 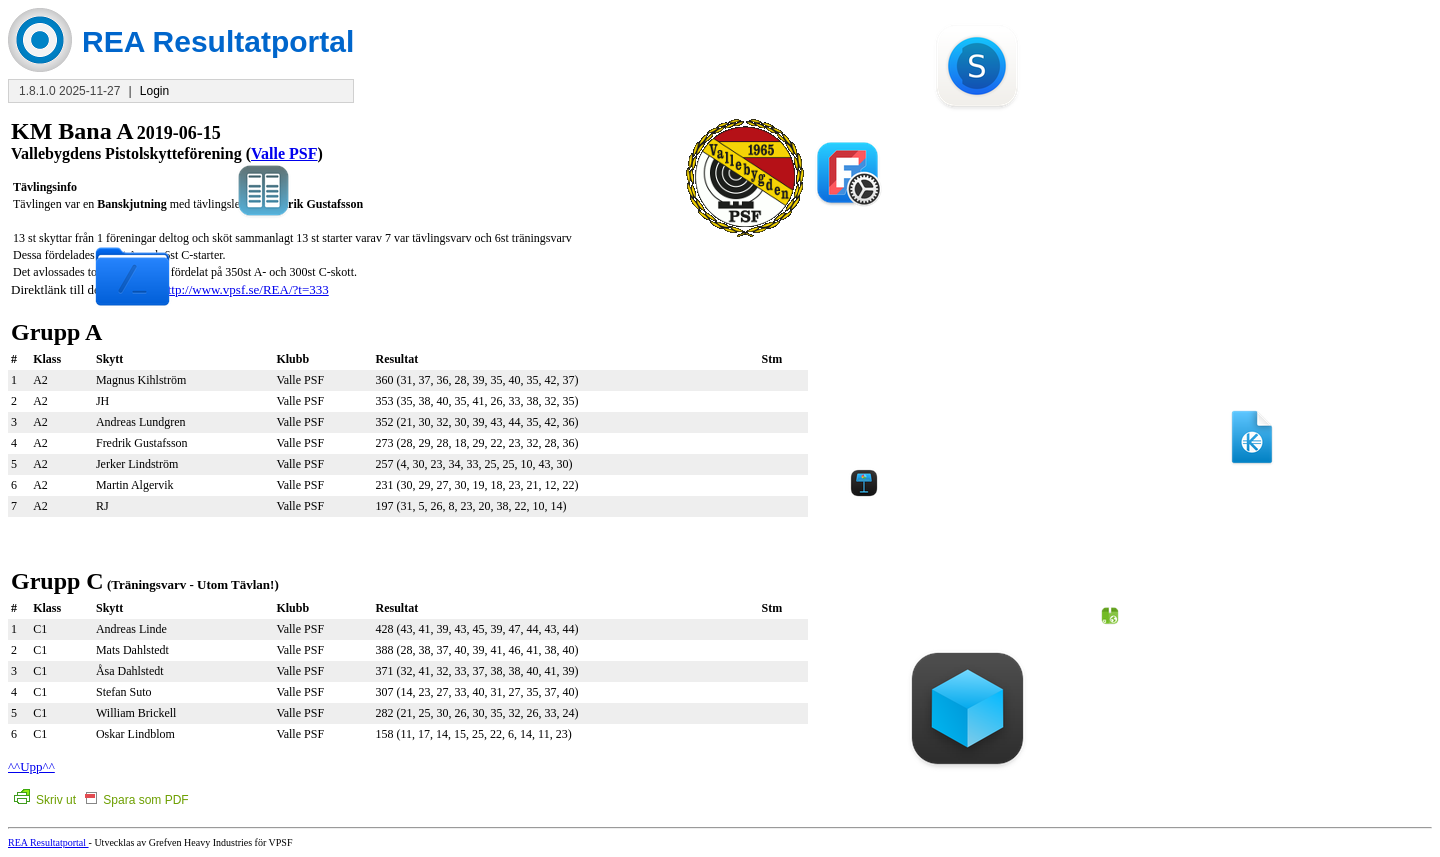 What do you see at coordinates (1110, 616) in the screenshot?
I see `manage software package sources and repositories` at bounding box center [1110, 616].